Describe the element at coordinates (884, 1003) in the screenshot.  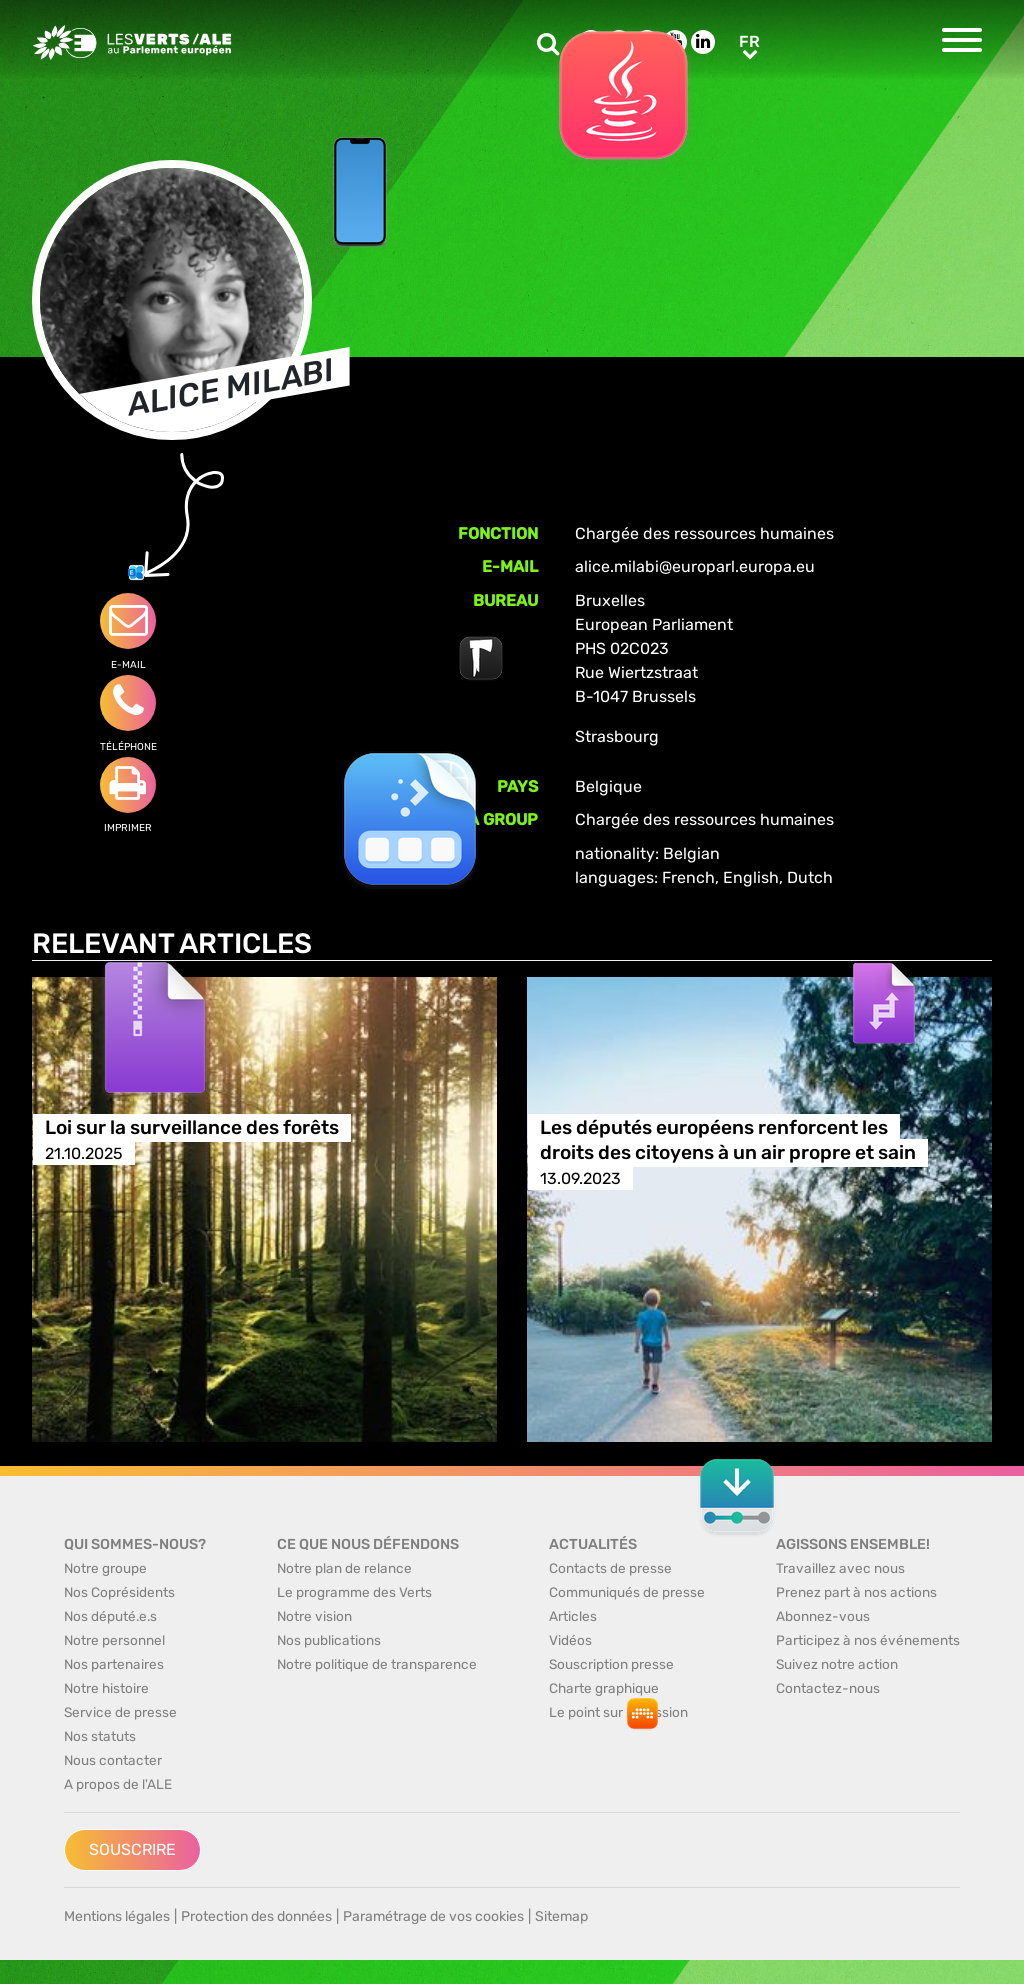
I see `microsoft infopath form file` at that location.